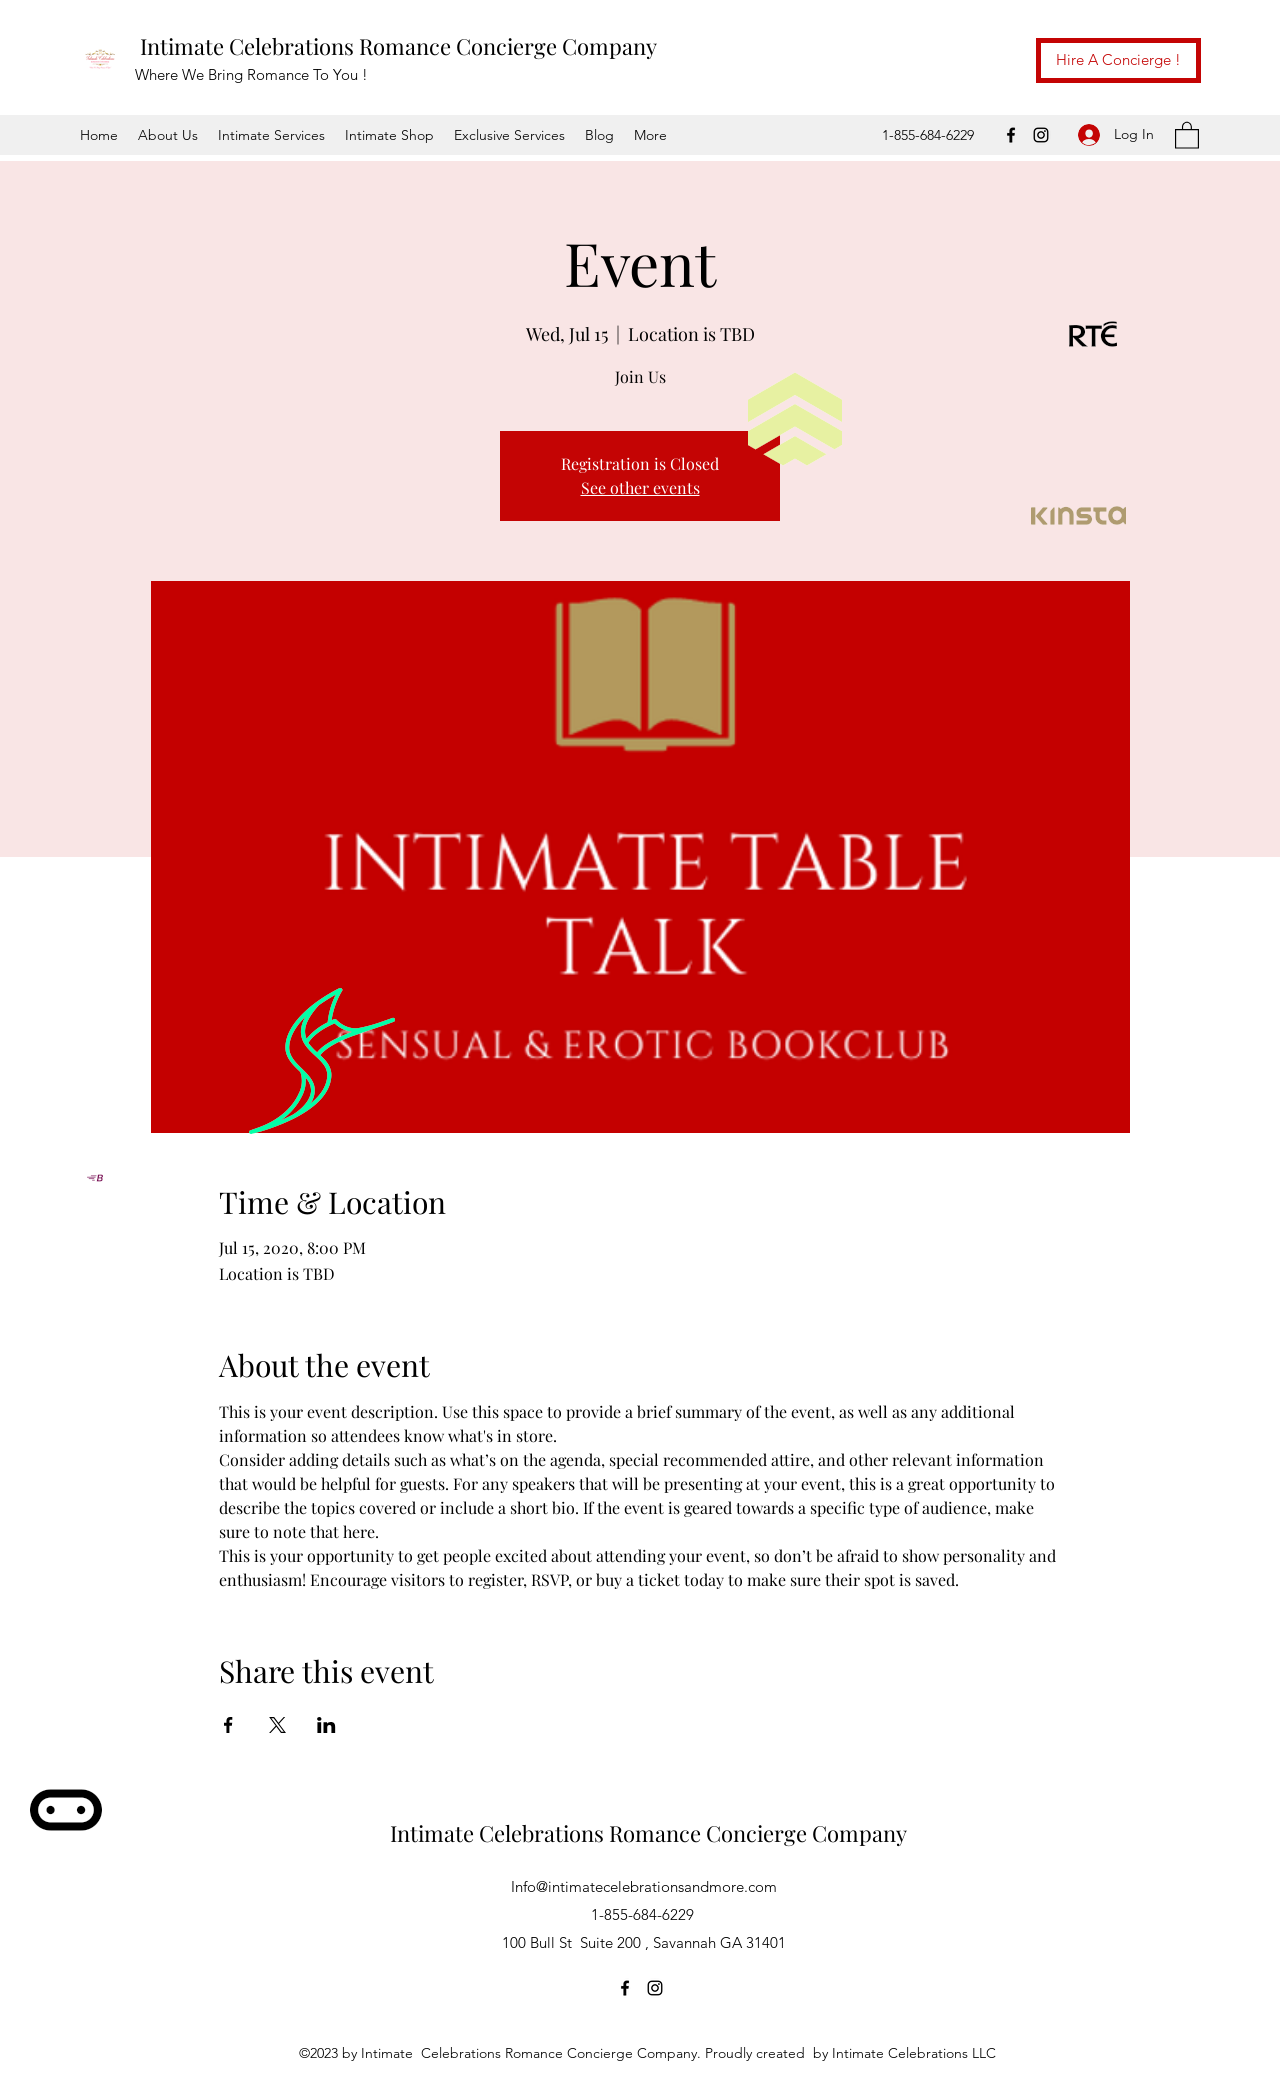  Describe the element at coordinates (1078, 515) in the screenshot. I see `Kinsta web hosting service logo` at that location.